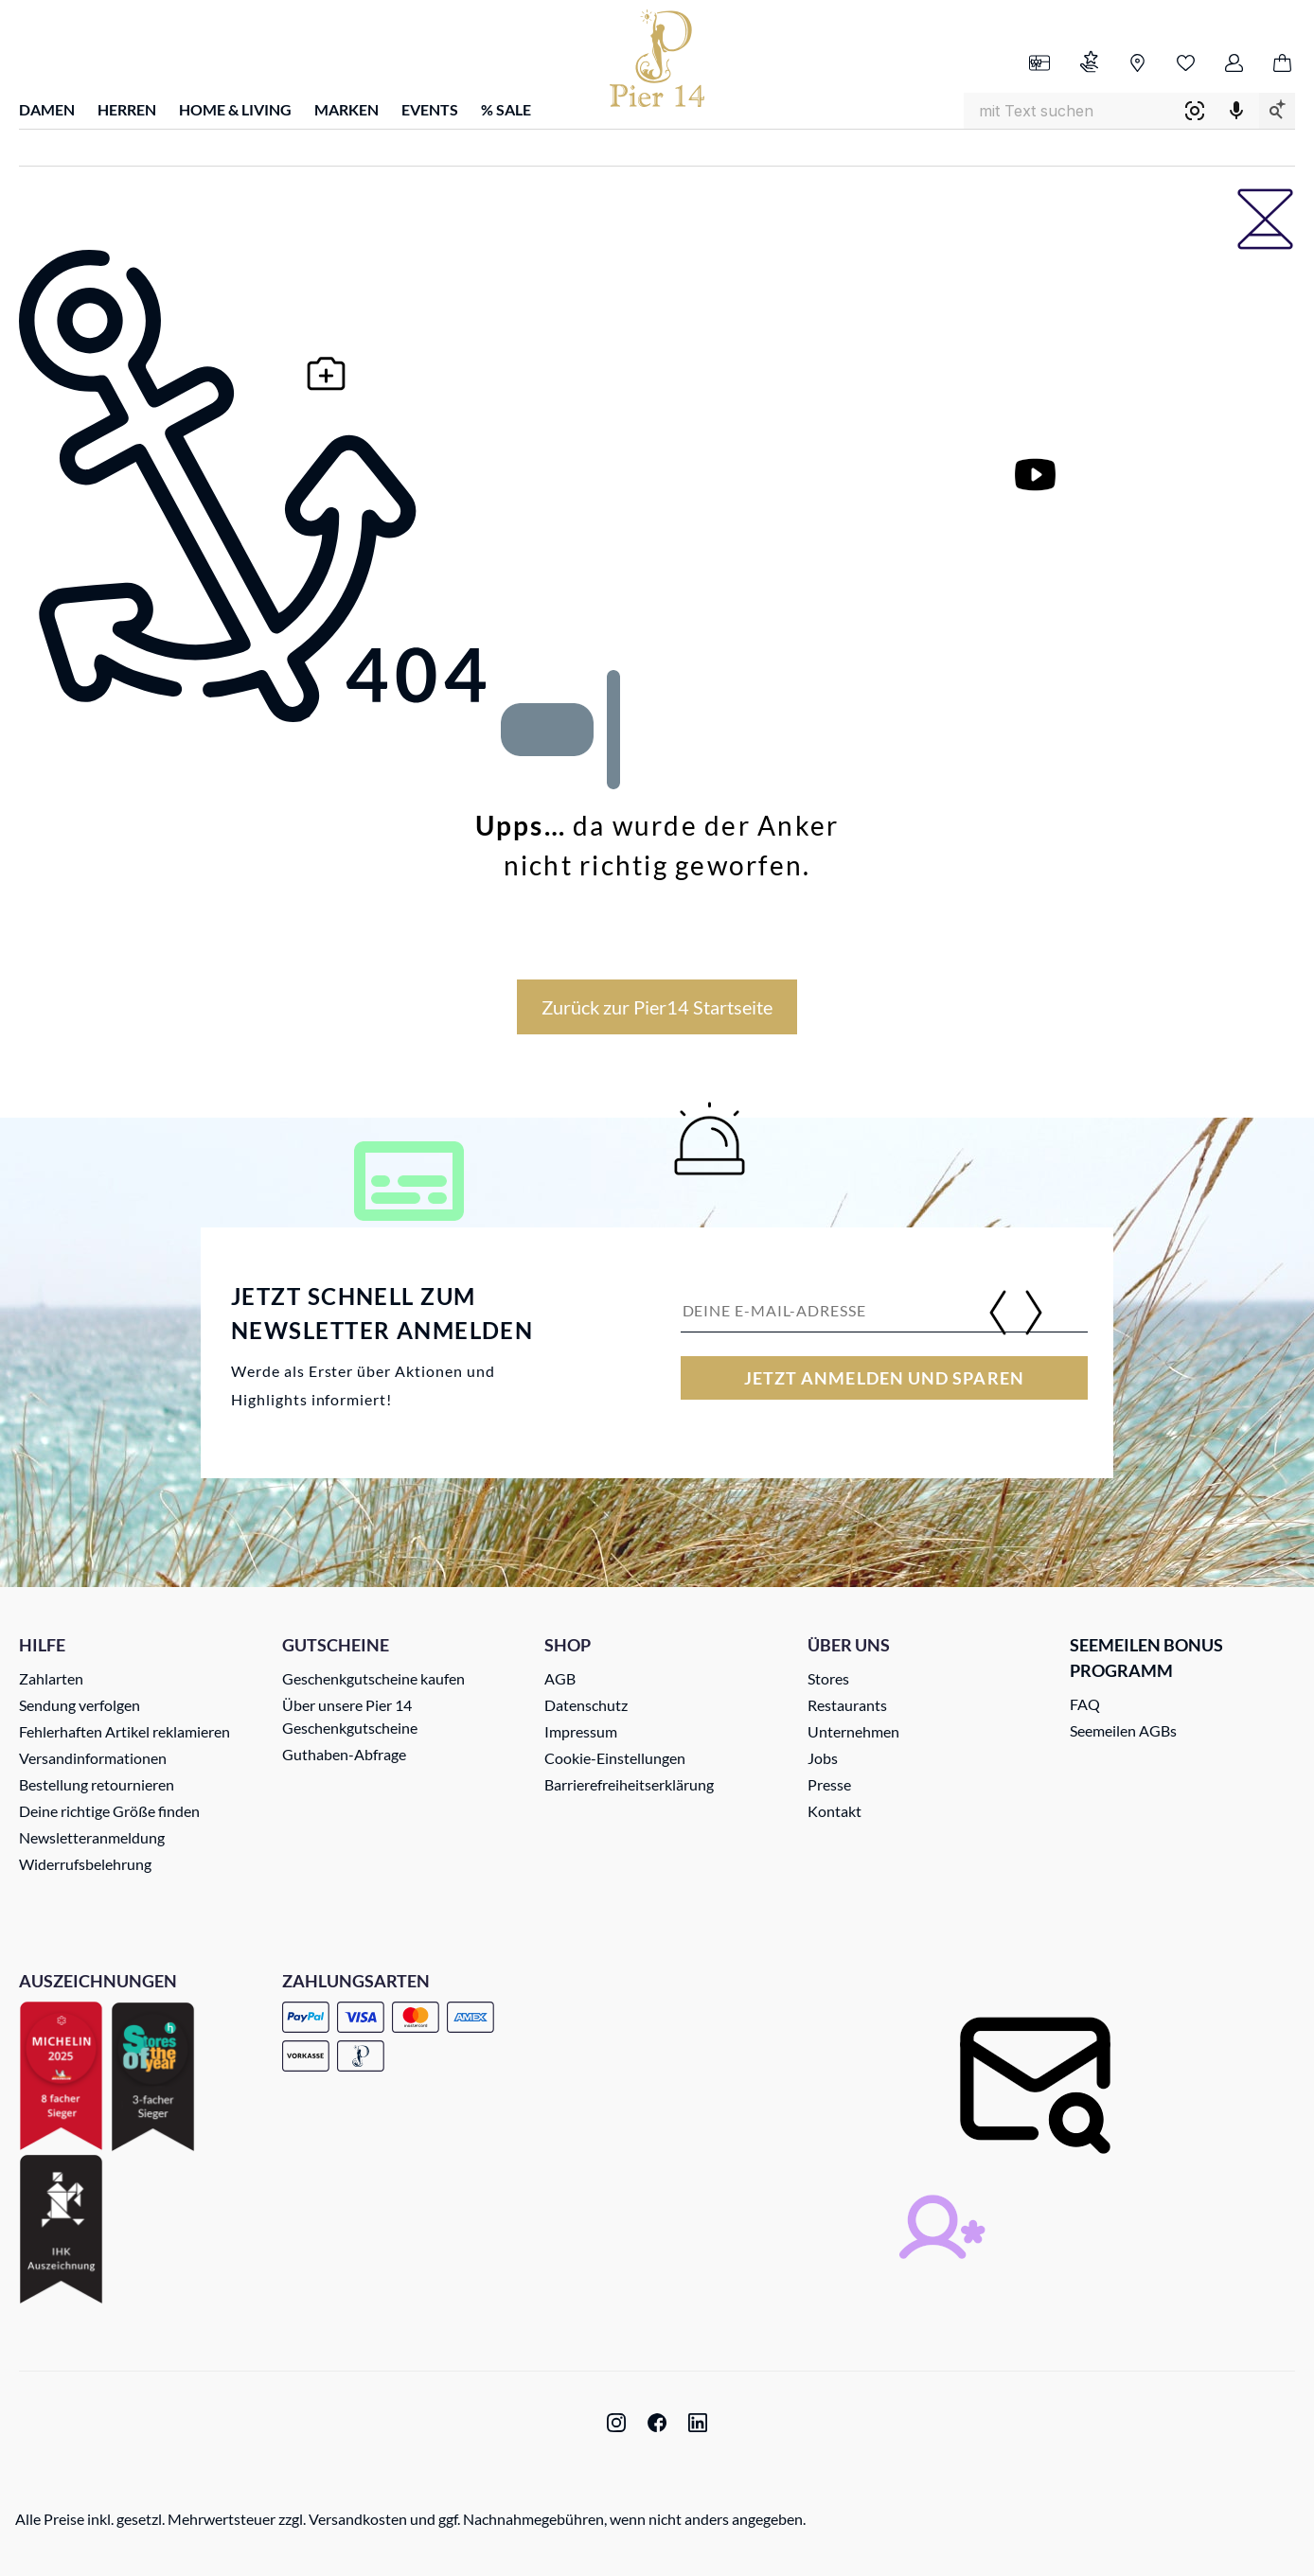 This screenshot has width=1314, height=2576. I want to click on enable or disable subtitles, so click(409, 1181).